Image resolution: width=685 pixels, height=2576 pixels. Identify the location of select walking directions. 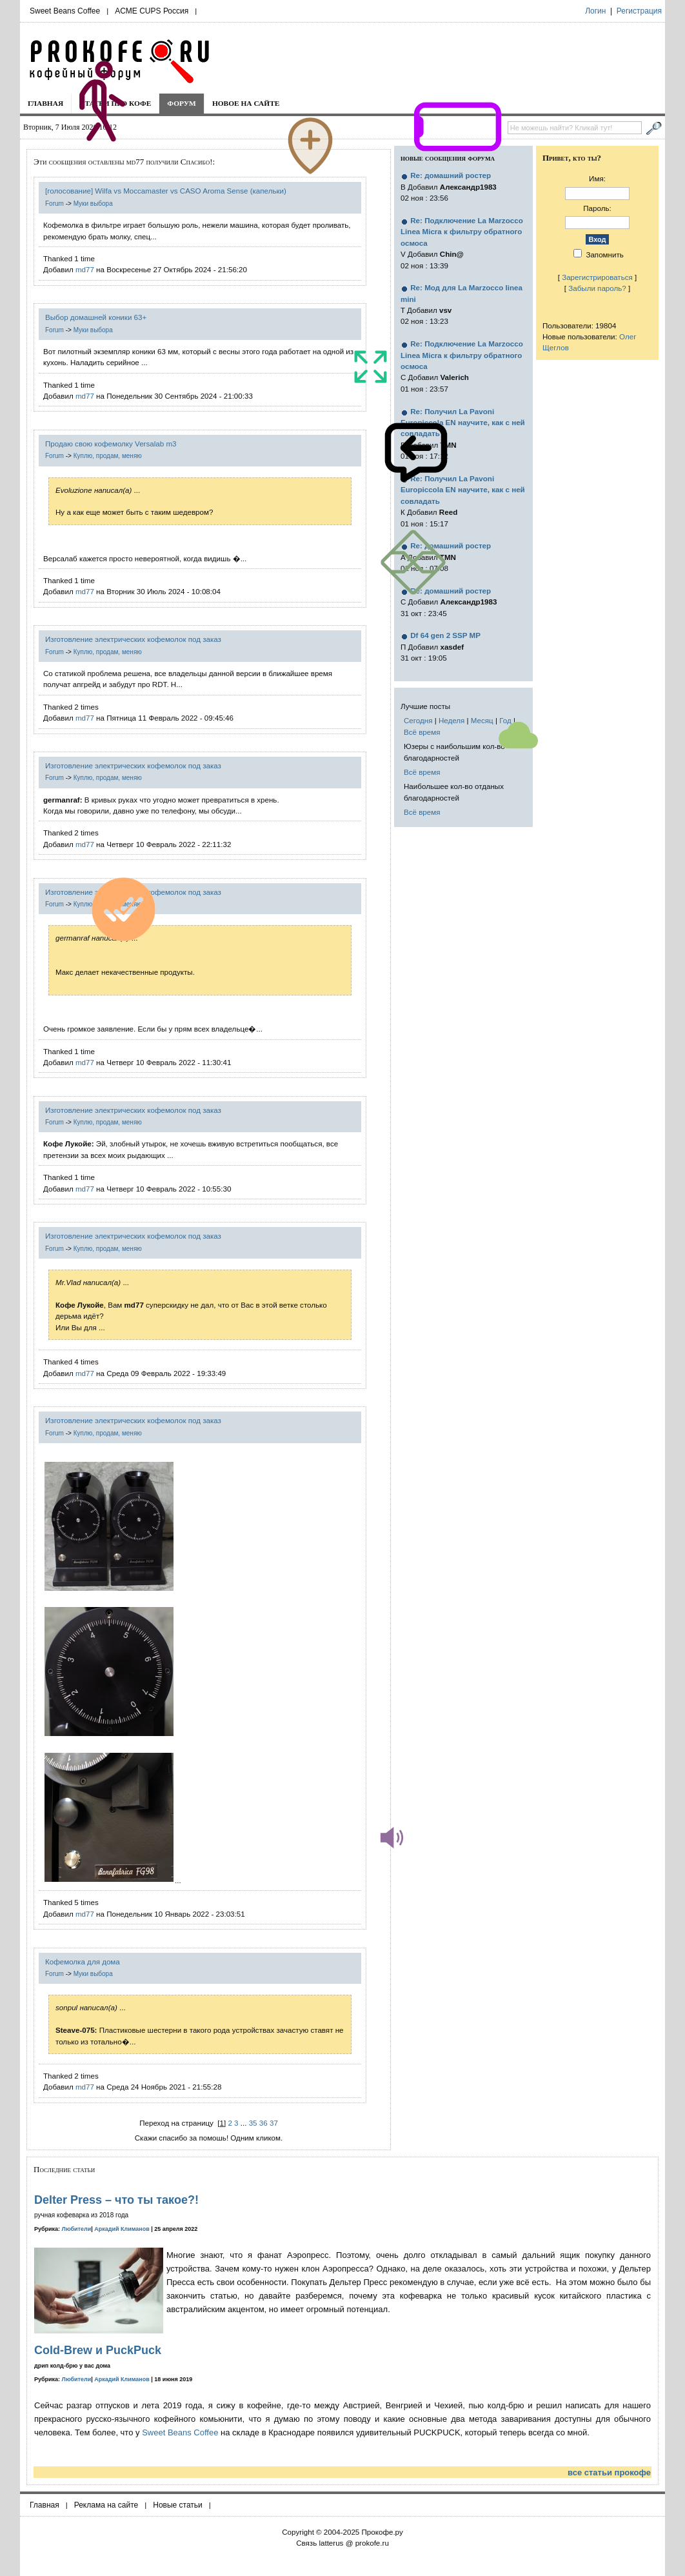
(103, 101).